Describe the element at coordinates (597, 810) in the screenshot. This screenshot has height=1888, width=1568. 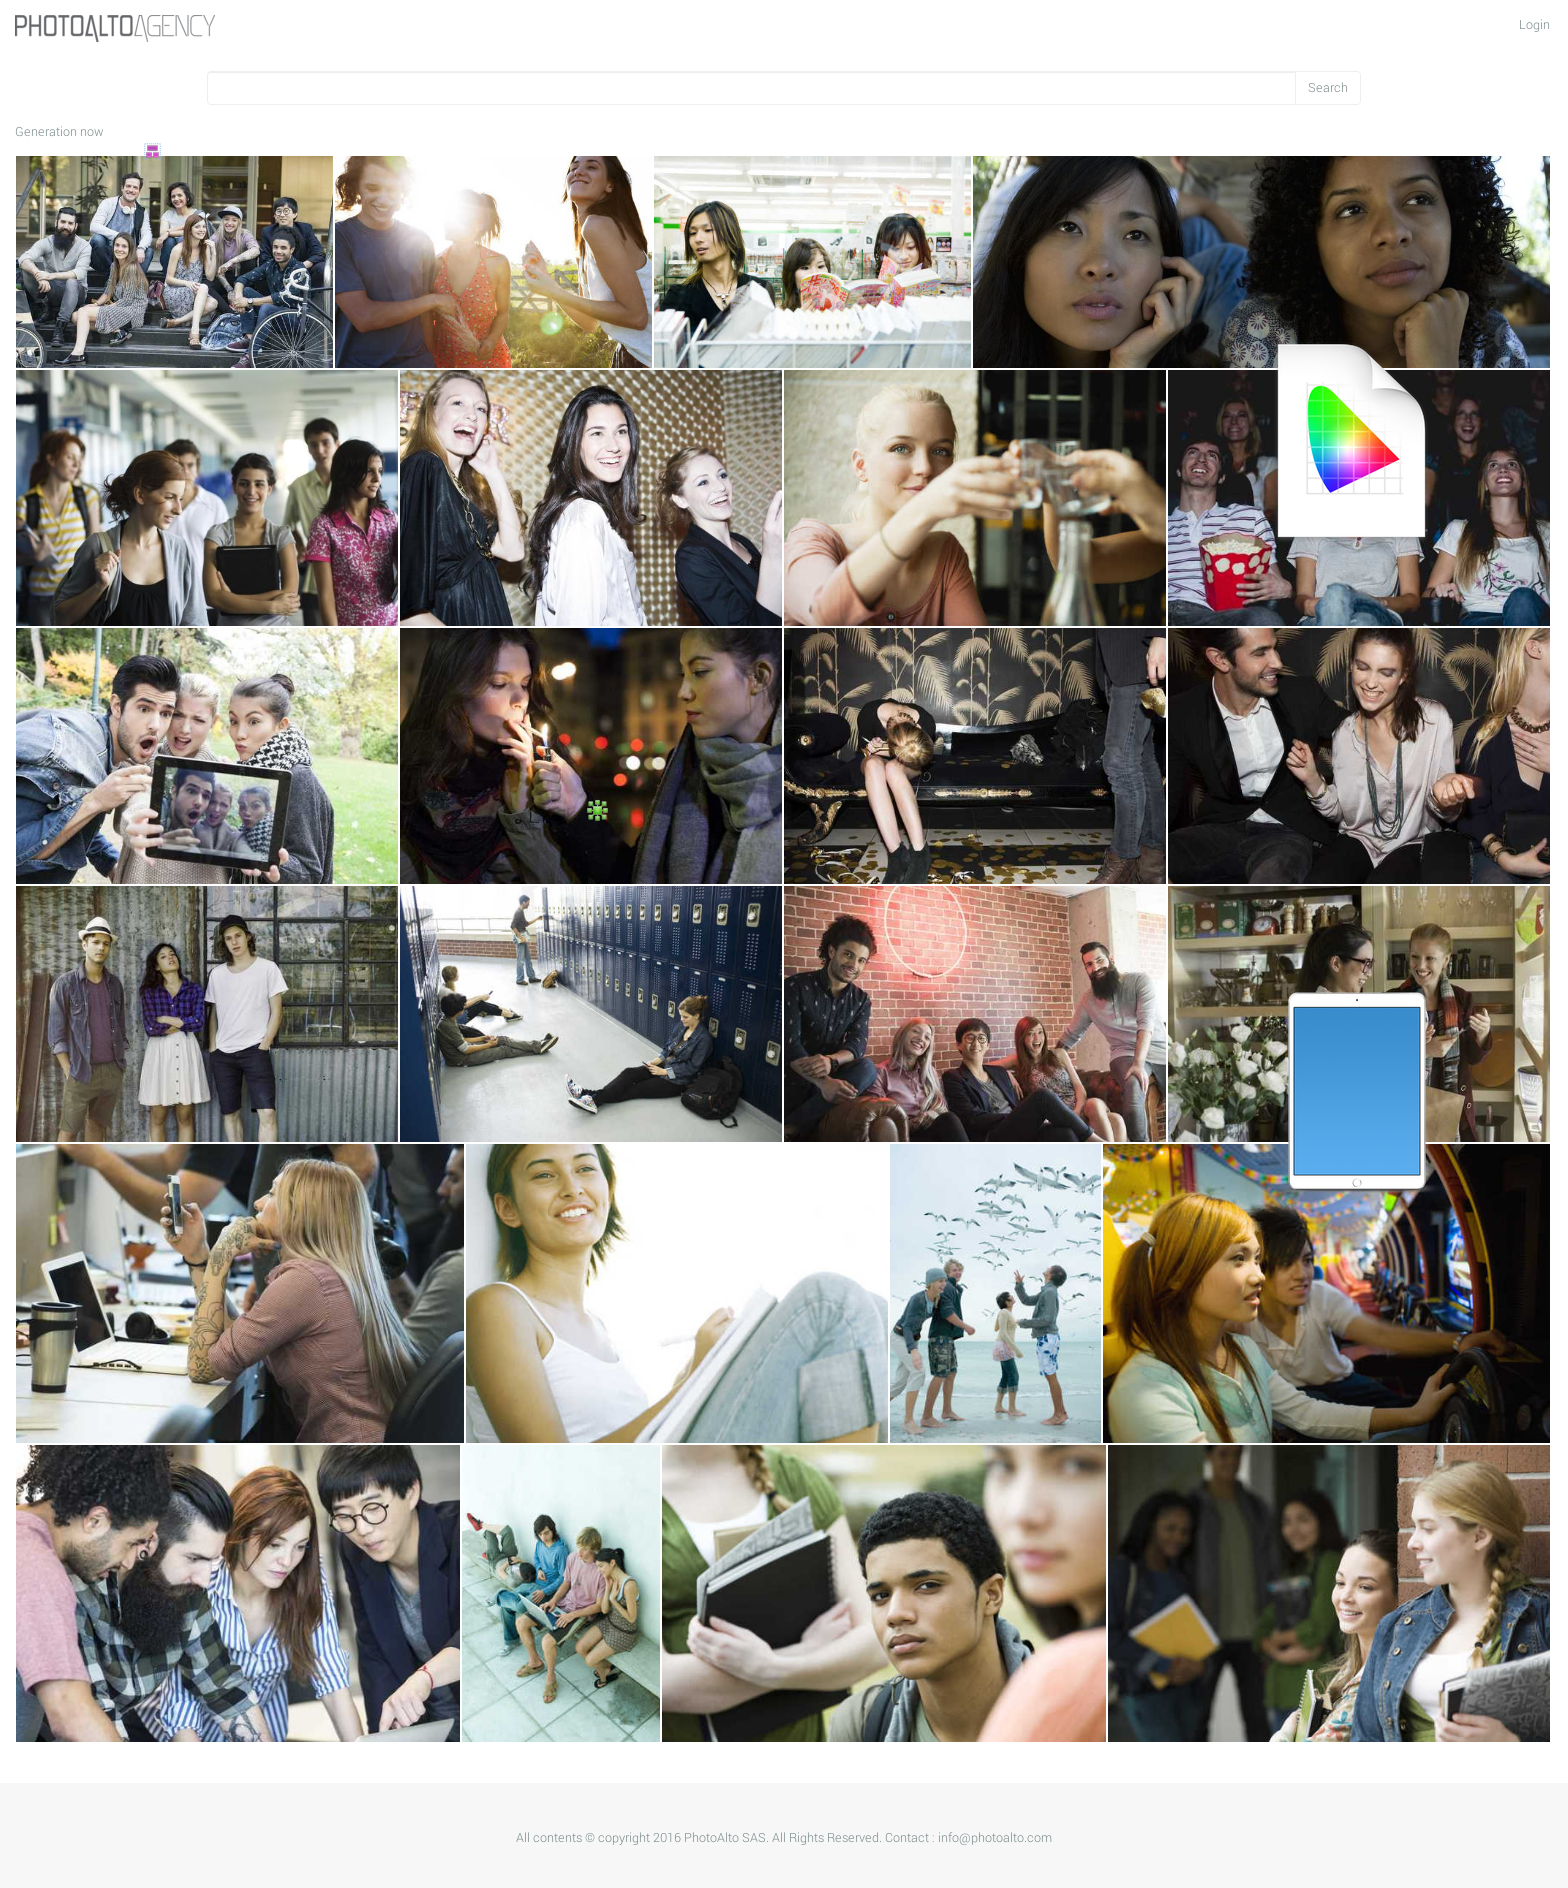
I see `sync or replicate media library across devices` at that location.